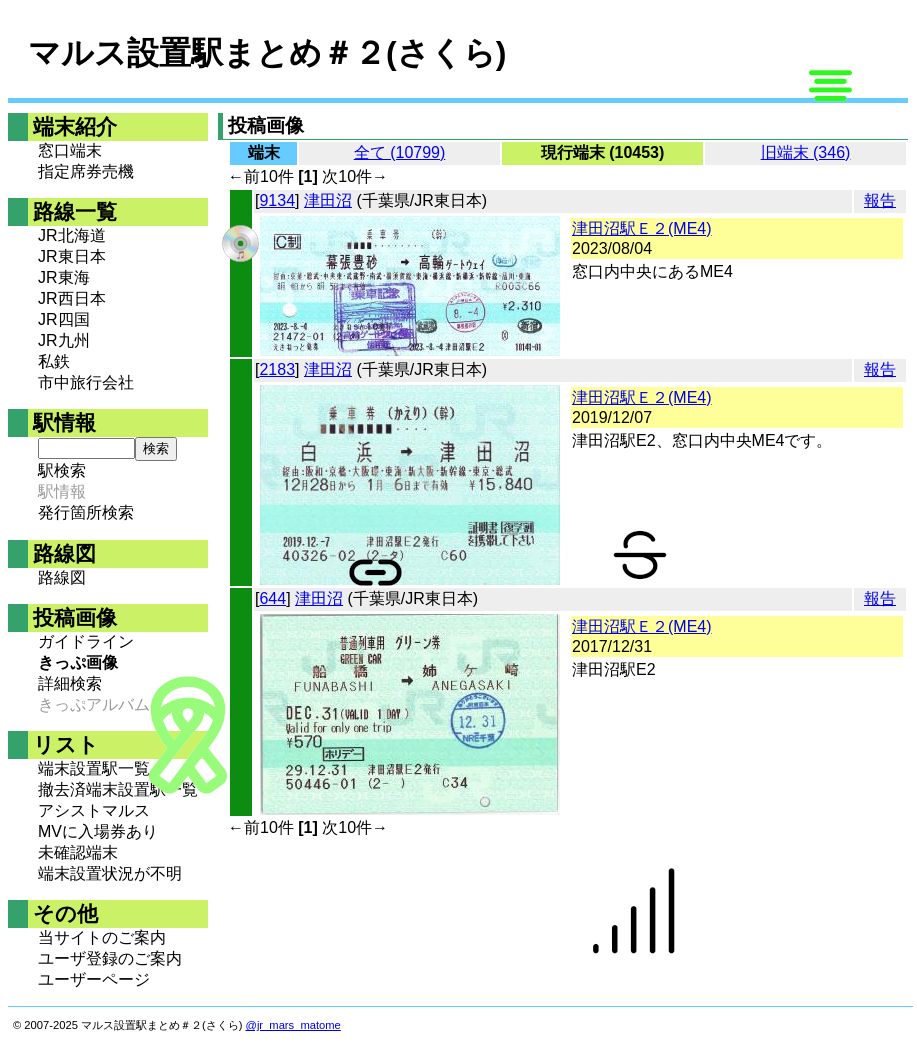  Describe the element at coordinates (830, 86) in the screenshot. I see `center align text` at that location.